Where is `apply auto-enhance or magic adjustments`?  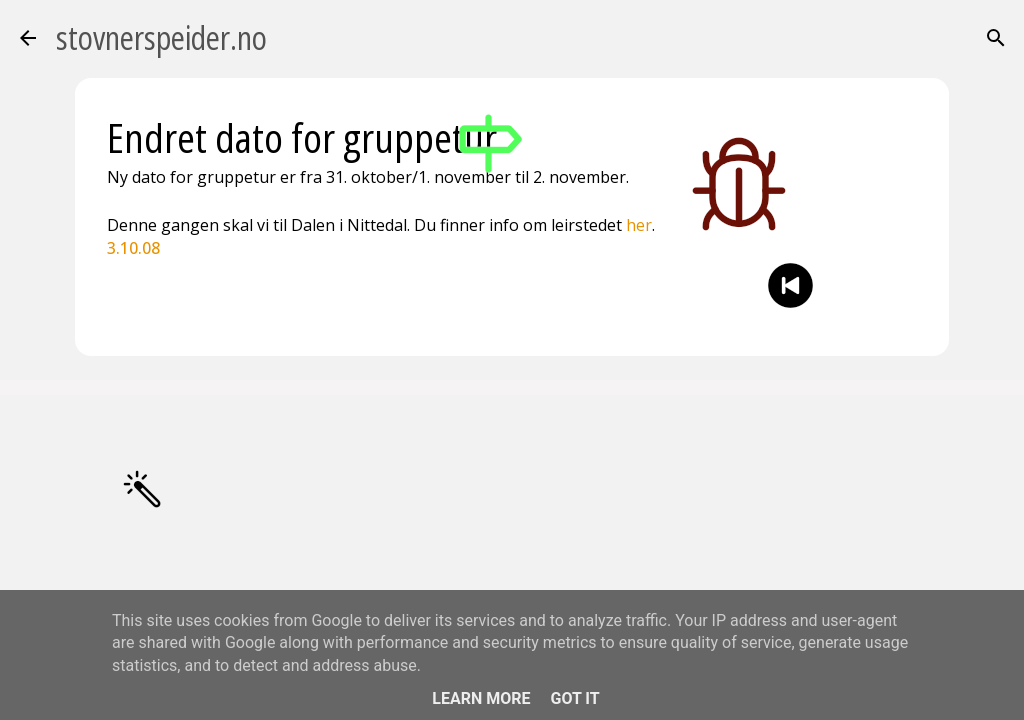 apply auto-enhance or magic adjustments is located at coordinates (142, 489).